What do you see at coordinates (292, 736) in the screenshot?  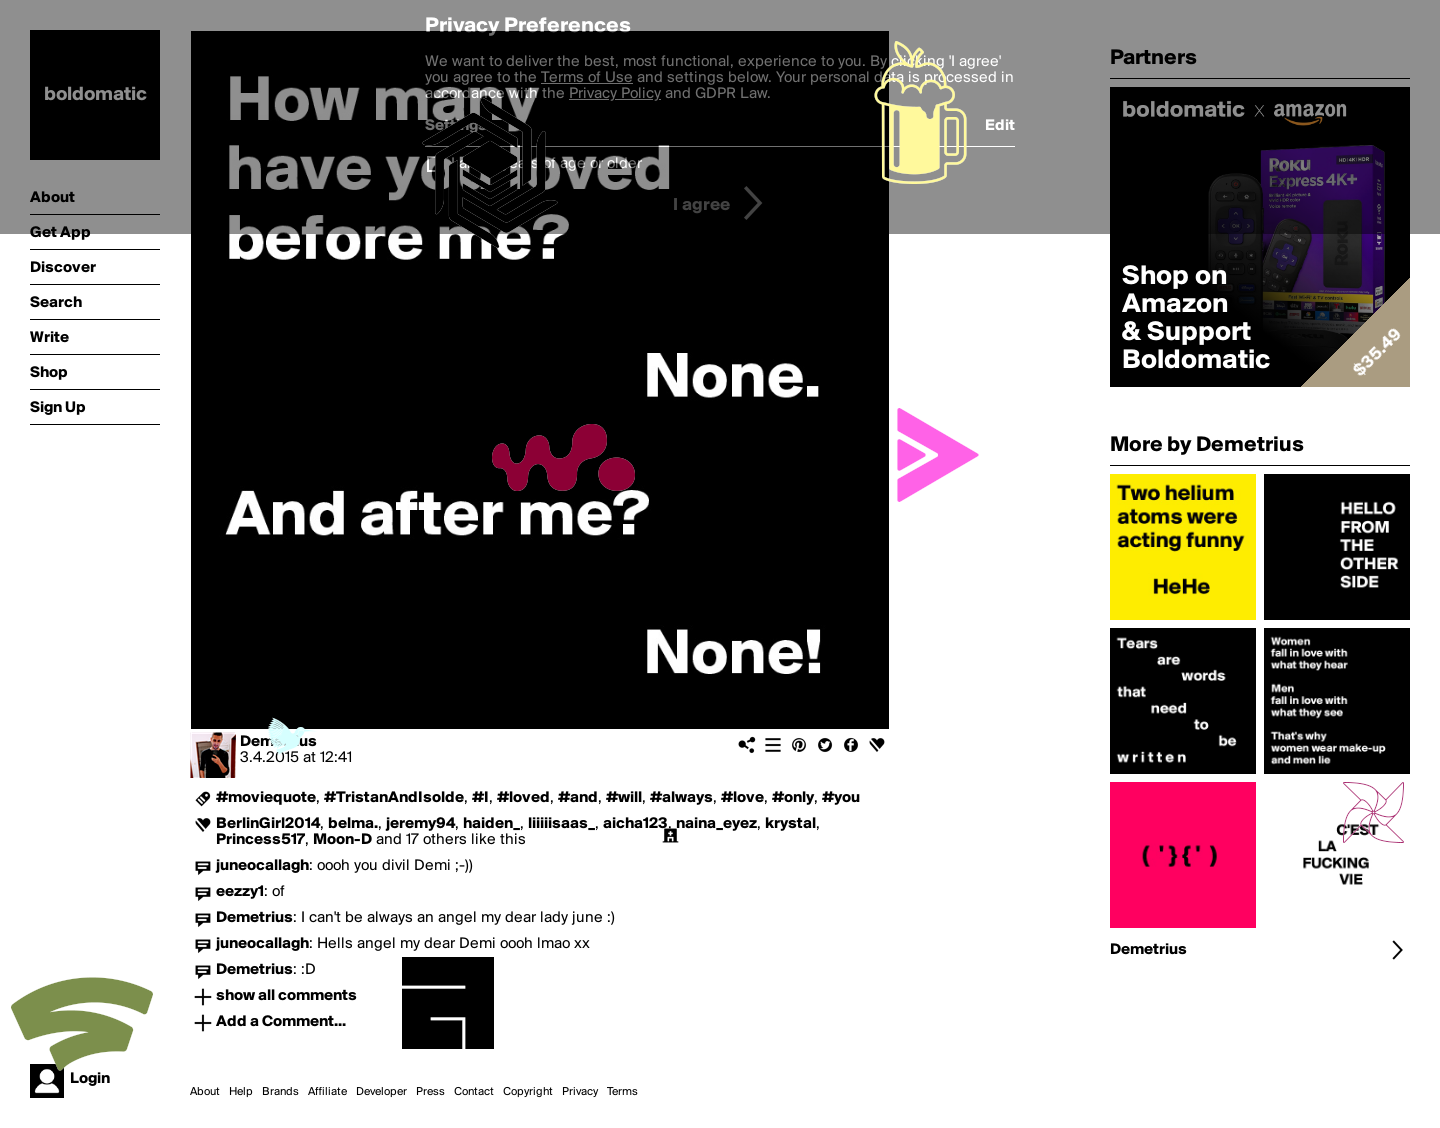 I see `LaTeX typesetting system logo` at bounding box center [292, 736].